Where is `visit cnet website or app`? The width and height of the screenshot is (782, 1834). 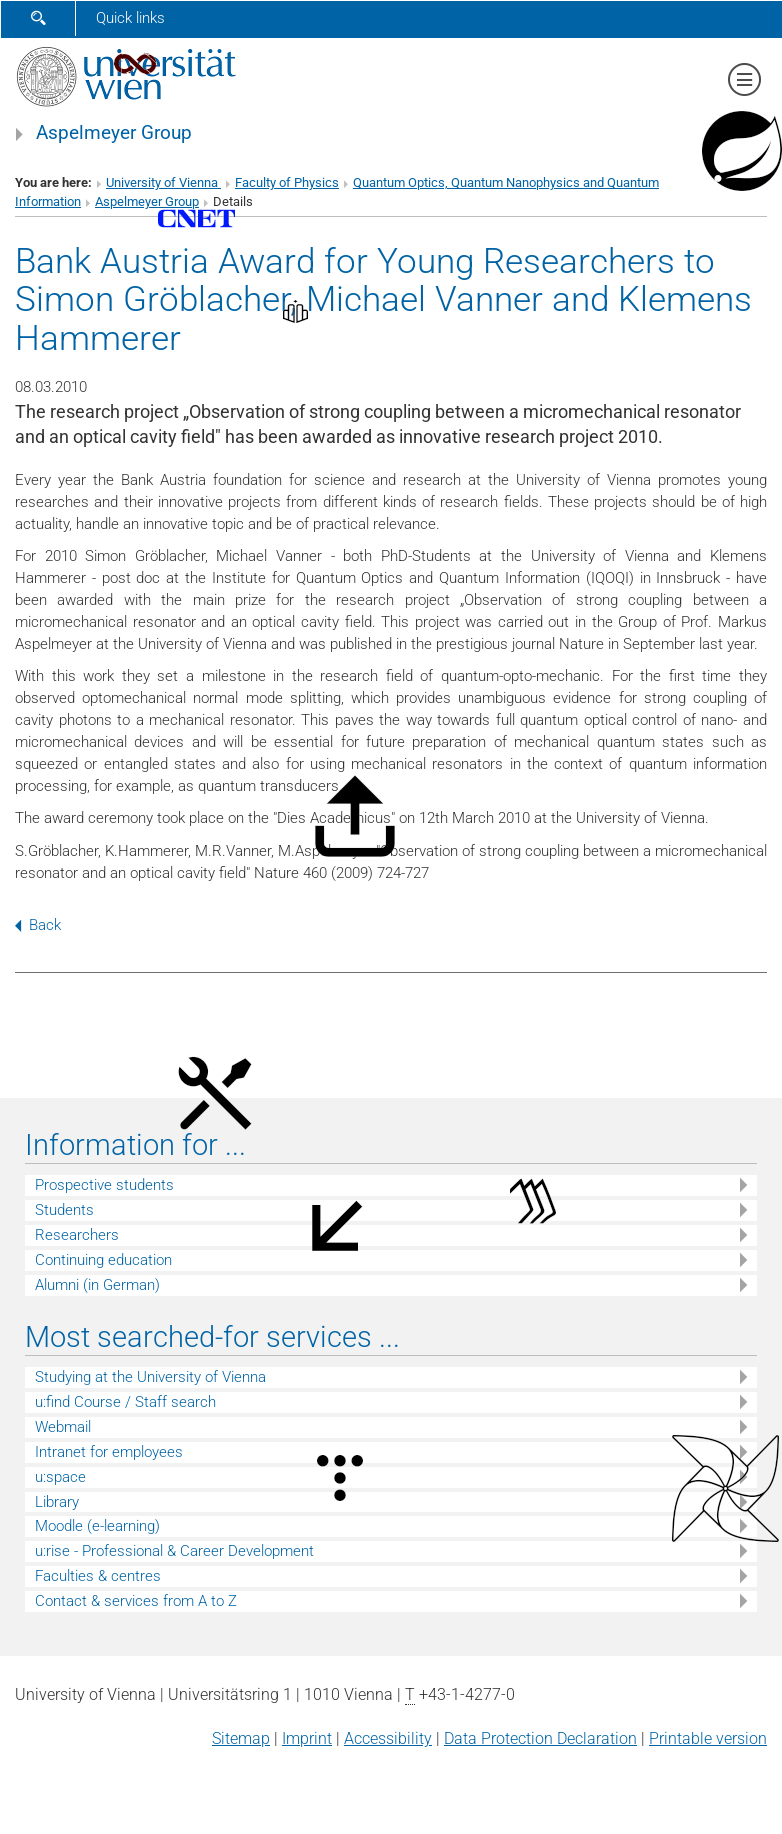
visit cnet website or app is located at coordinates (196, 218).